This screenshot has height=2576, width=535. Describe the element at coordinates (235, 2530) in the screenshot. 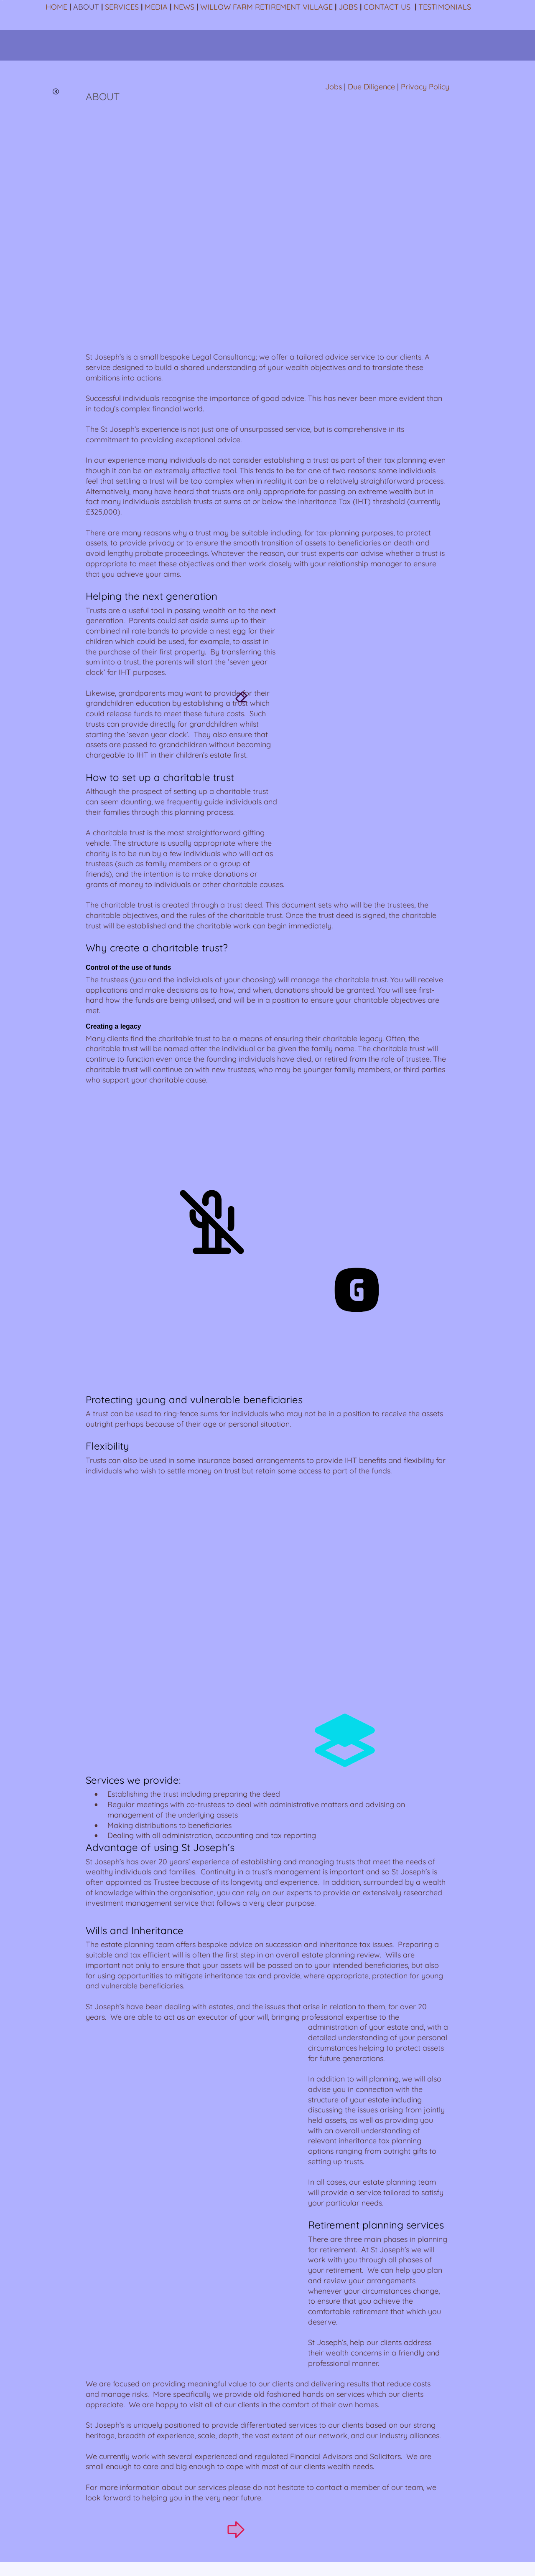

I see `navigate to the next item or step` at that location.